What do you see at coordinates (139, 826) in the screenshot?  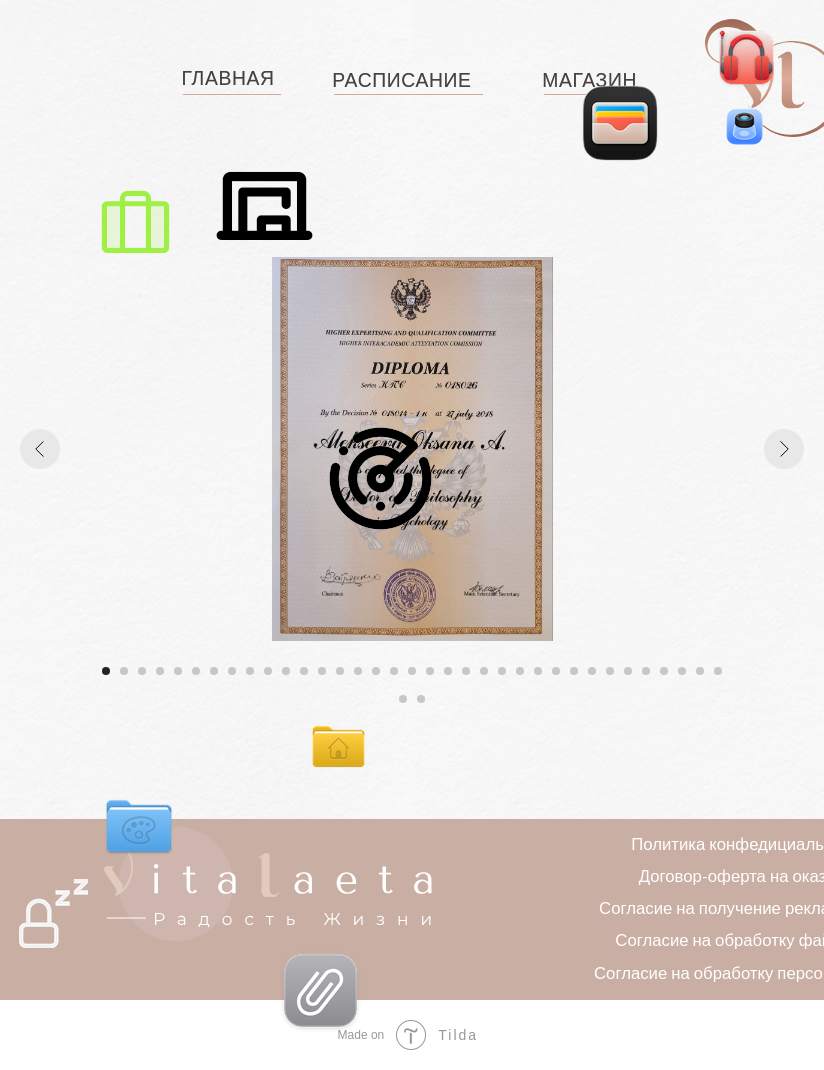 I see `open folder containing 2D artwork files` at bounding box center [139, 826].